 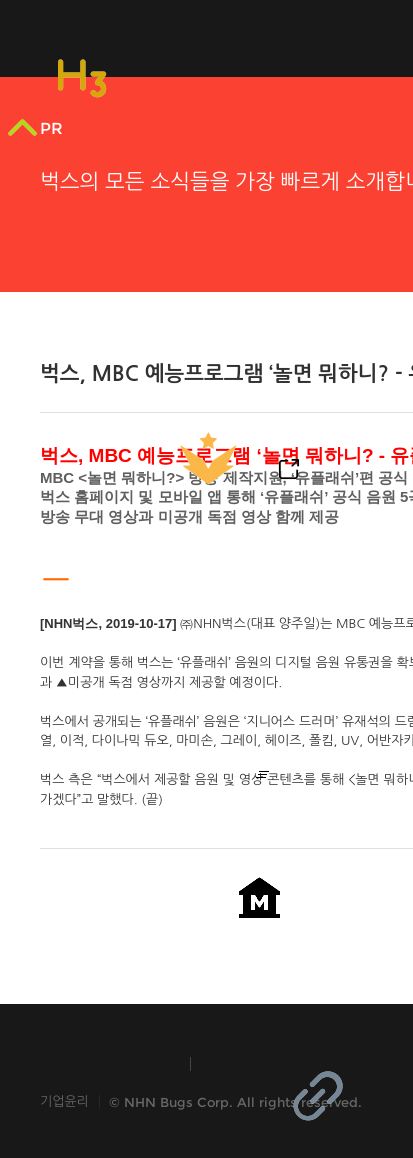 What do you see at coordinates (208, 458) in the screenshot?
I see `discord hypesquad events badge` at bounding box center [208, 458].